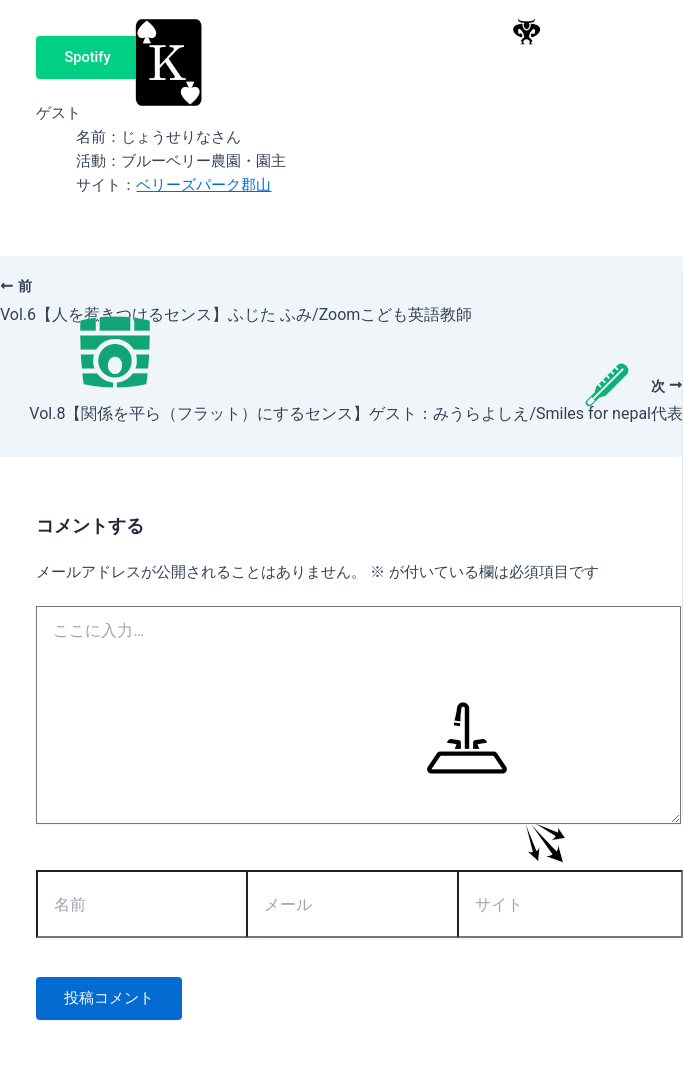  I want to click on kitchen or bathroom fixtures category, so click(467, 738).